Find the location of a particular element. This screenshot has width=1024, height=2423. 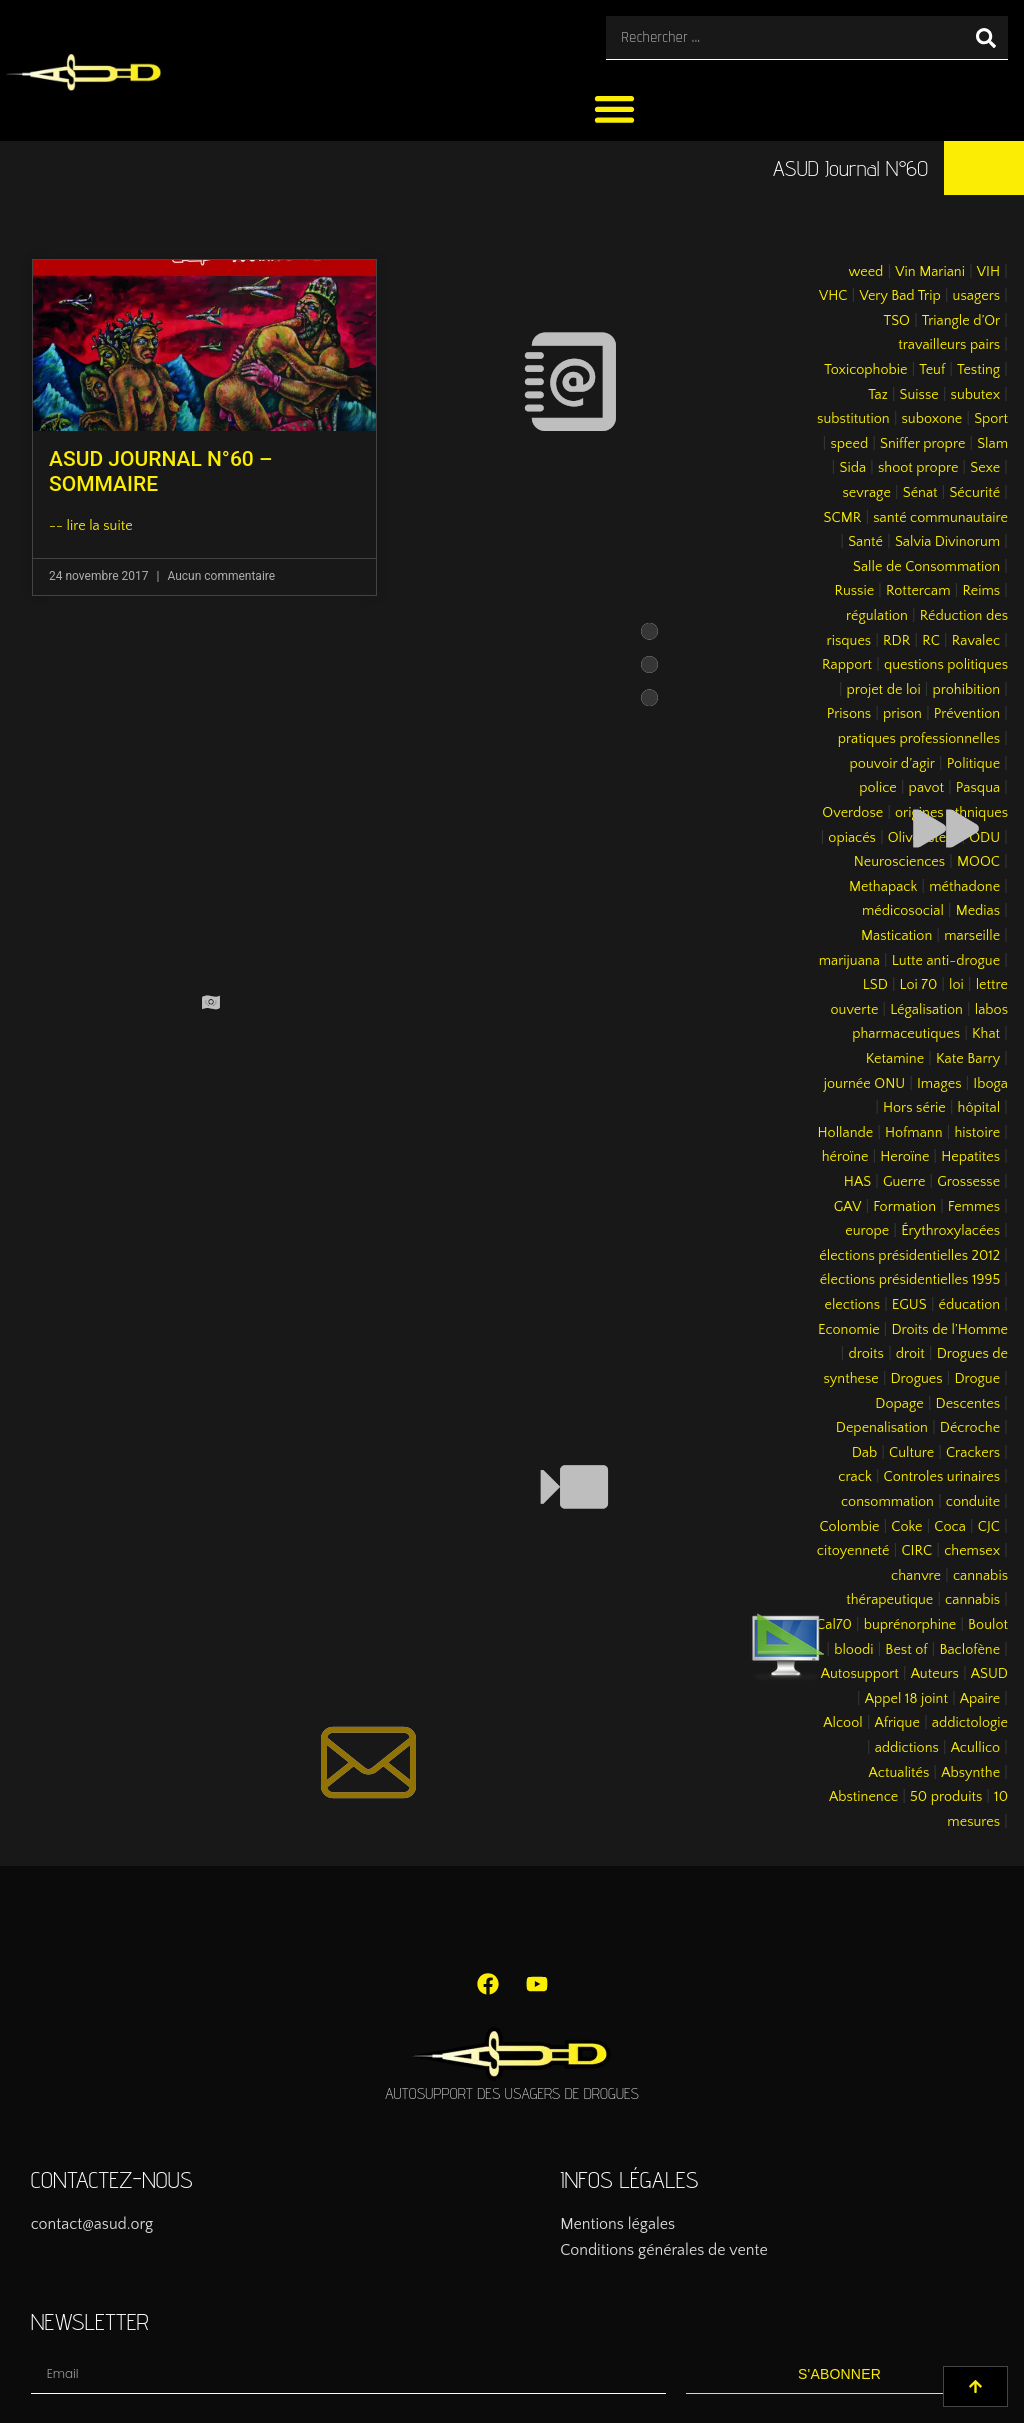

access display settings is located at coordinates (787, 1645).